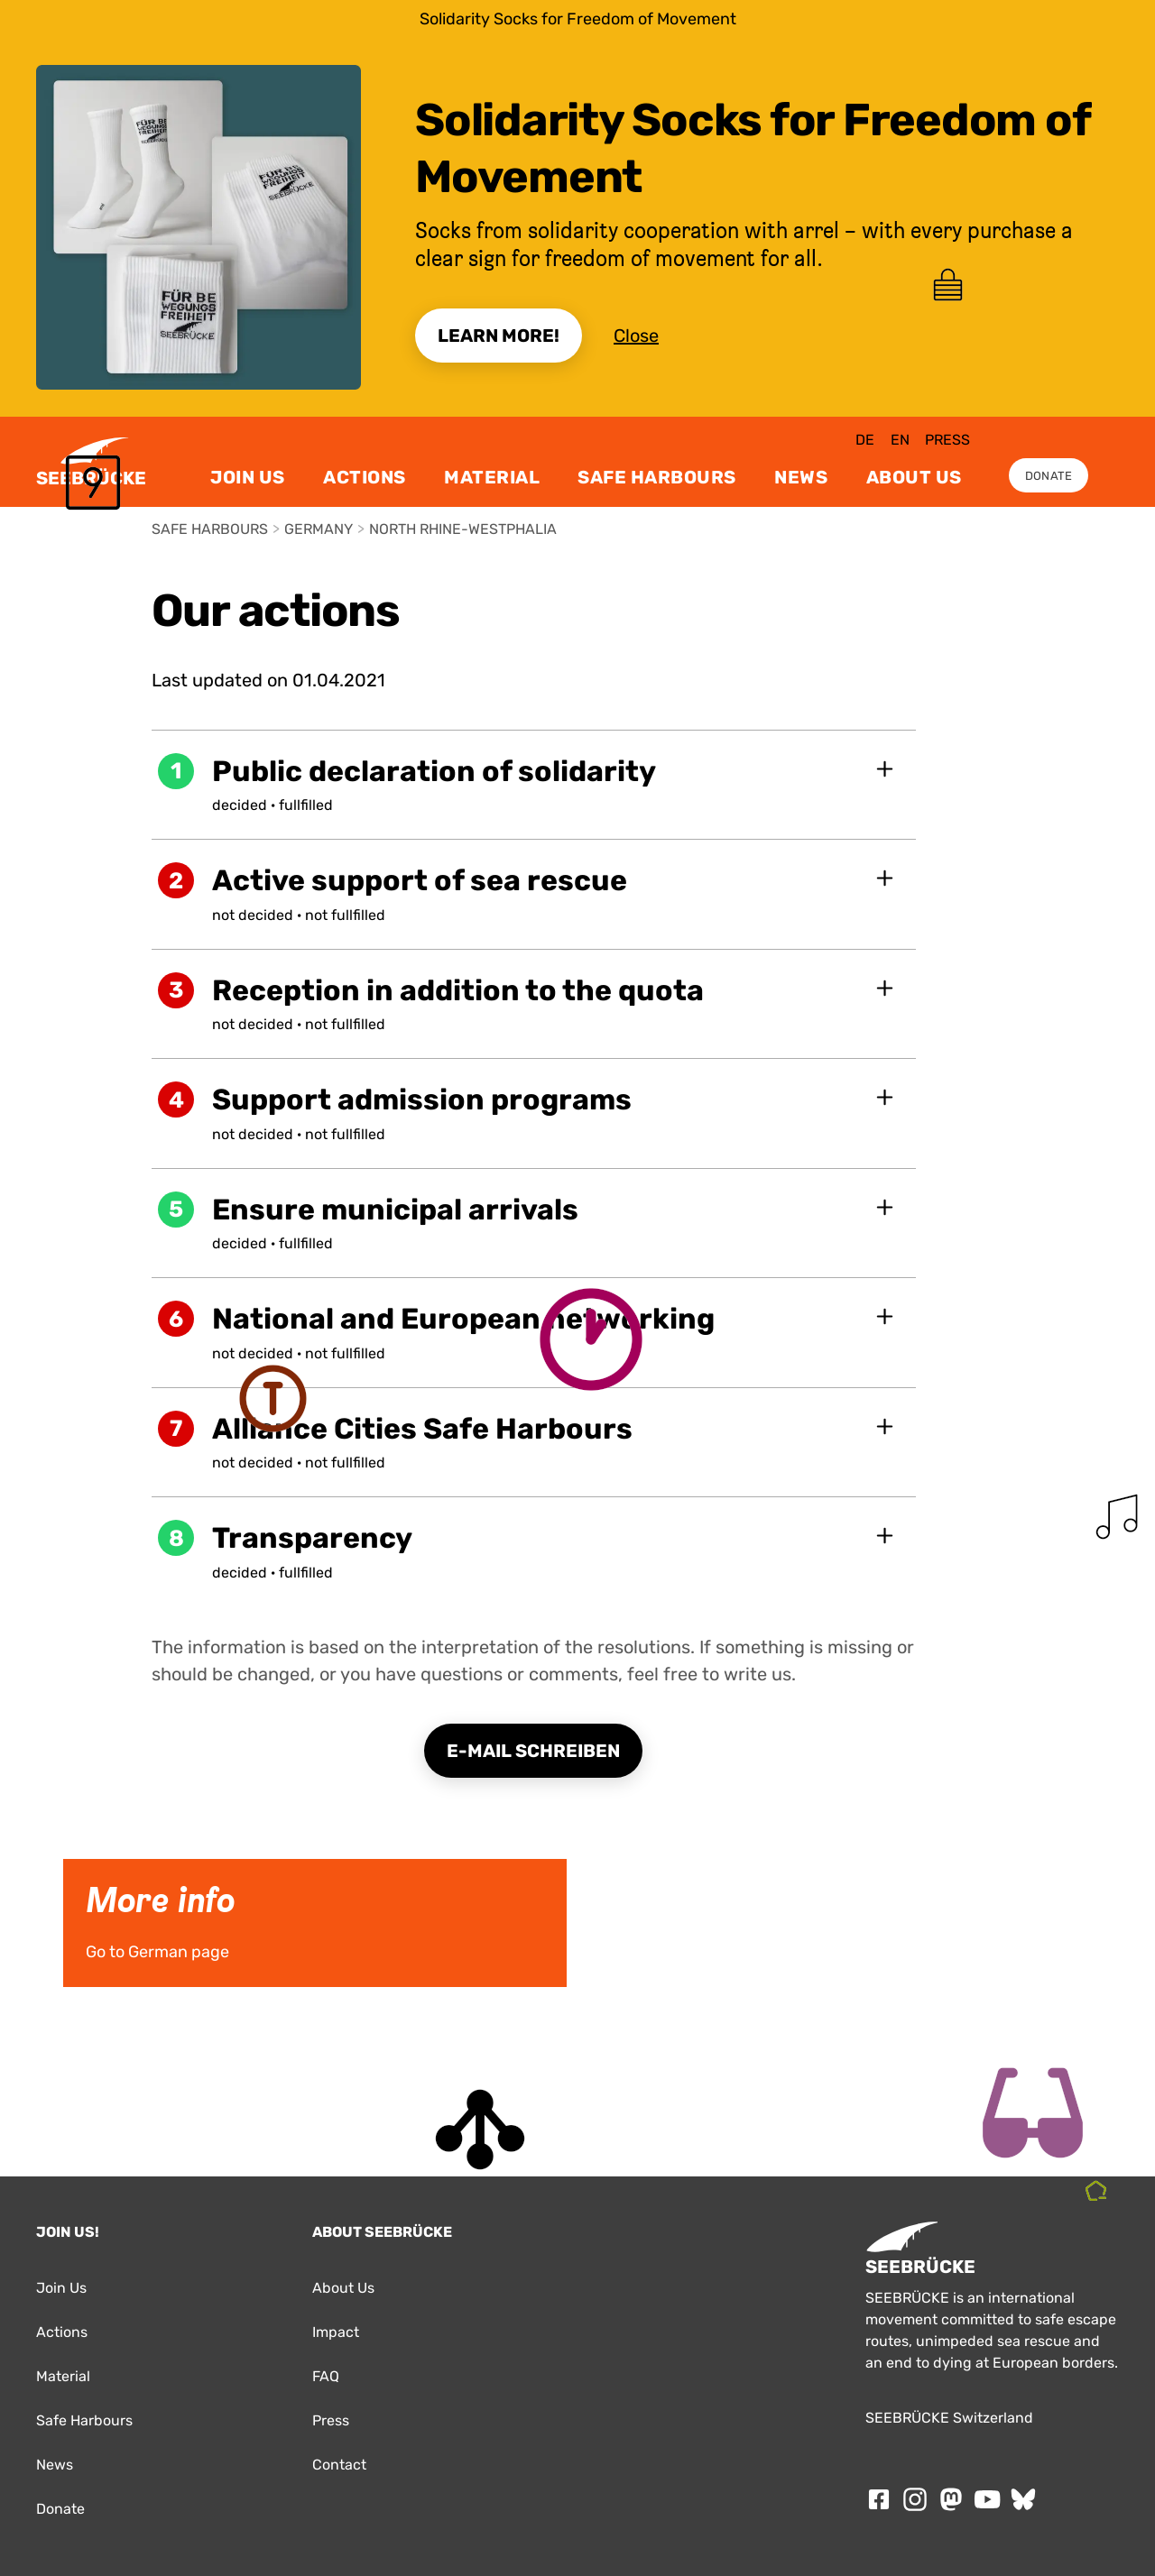 This screenshot has height=2576, width=1155. Describe the element at coordinates (591, 1339) in the screenshot. I see `indicates the current time is 1 o'clock` at that location.